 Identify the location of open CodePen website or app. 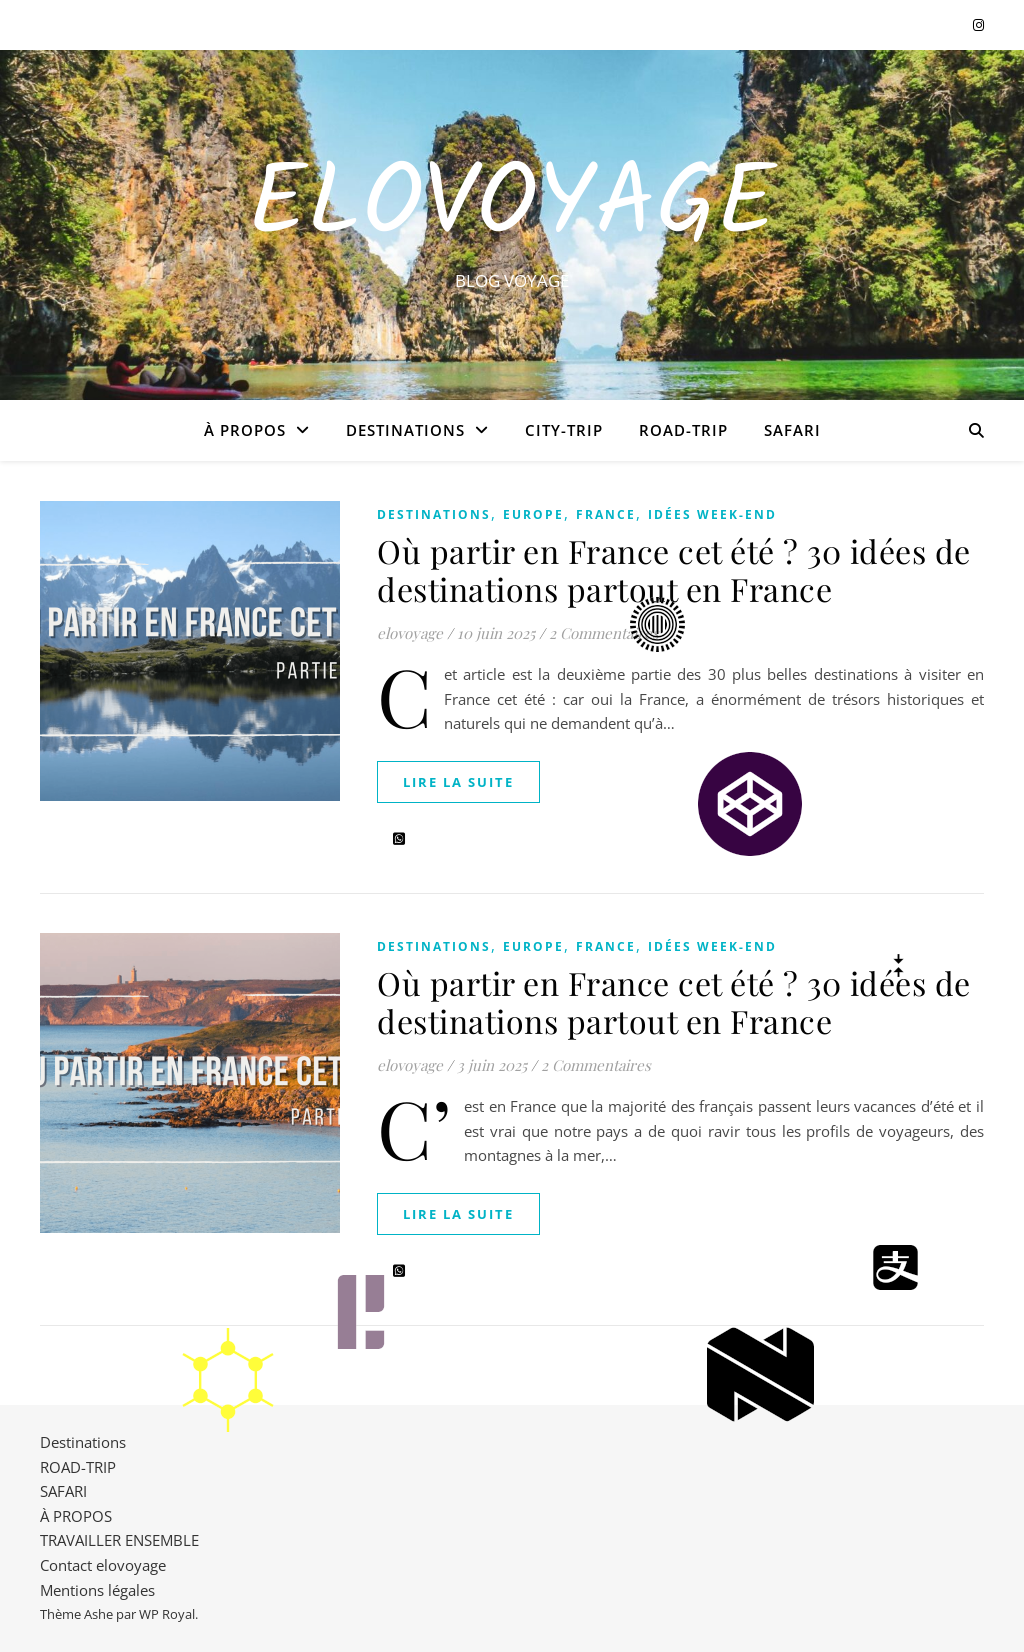
(750, 804).